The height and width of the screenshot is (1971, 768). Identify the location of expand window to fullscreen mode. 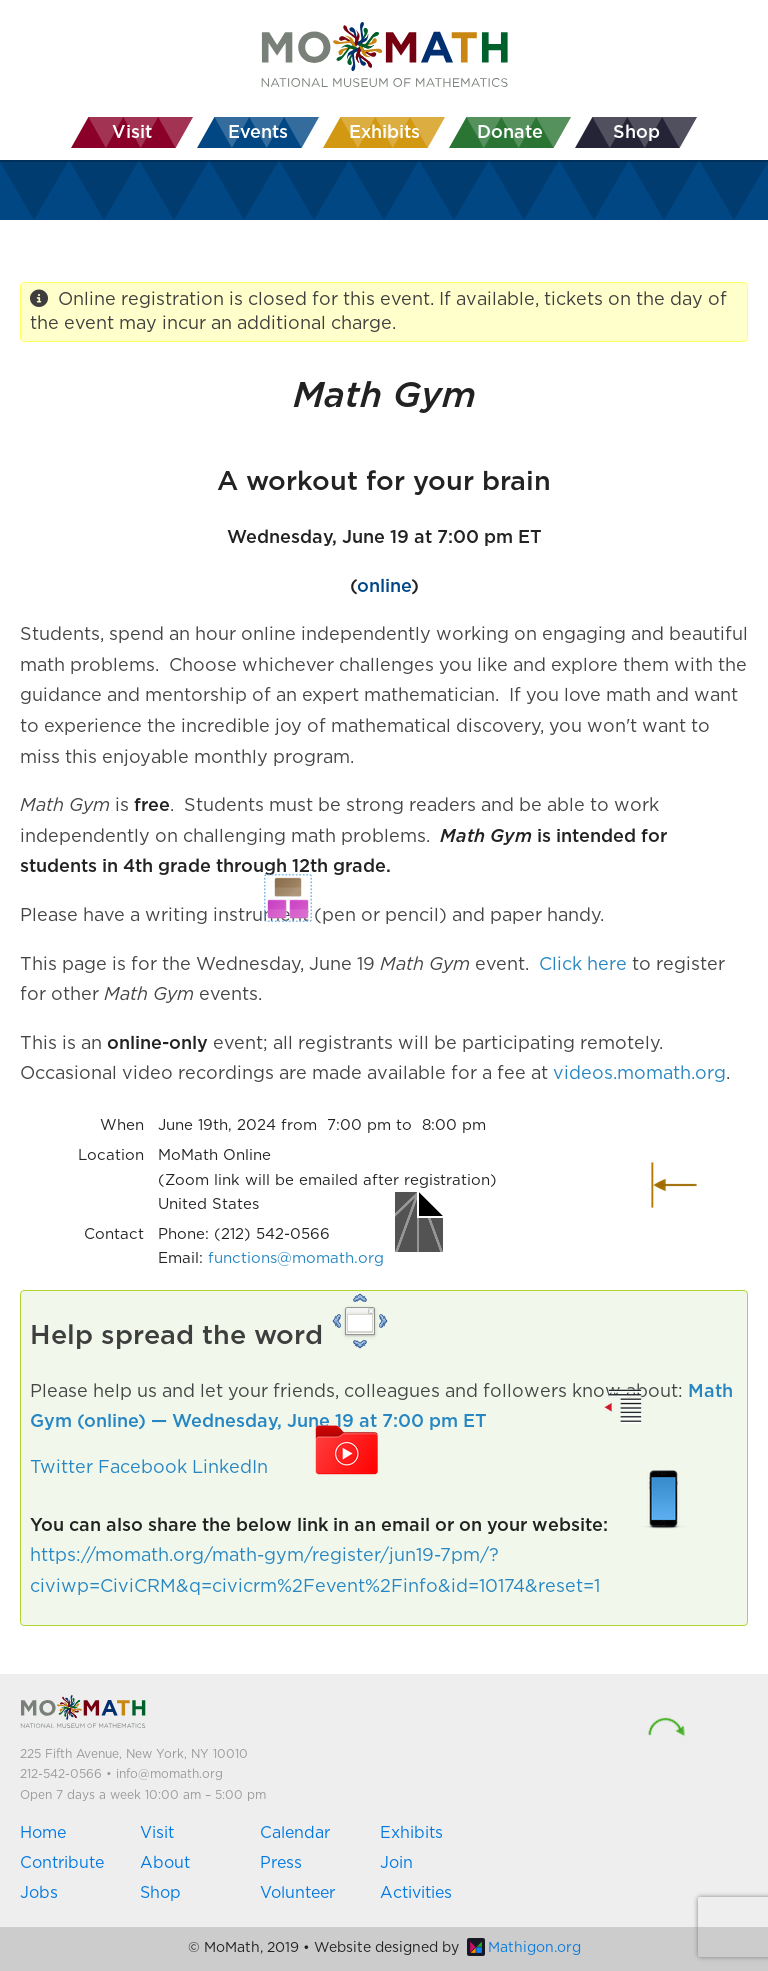
(360, 1321).